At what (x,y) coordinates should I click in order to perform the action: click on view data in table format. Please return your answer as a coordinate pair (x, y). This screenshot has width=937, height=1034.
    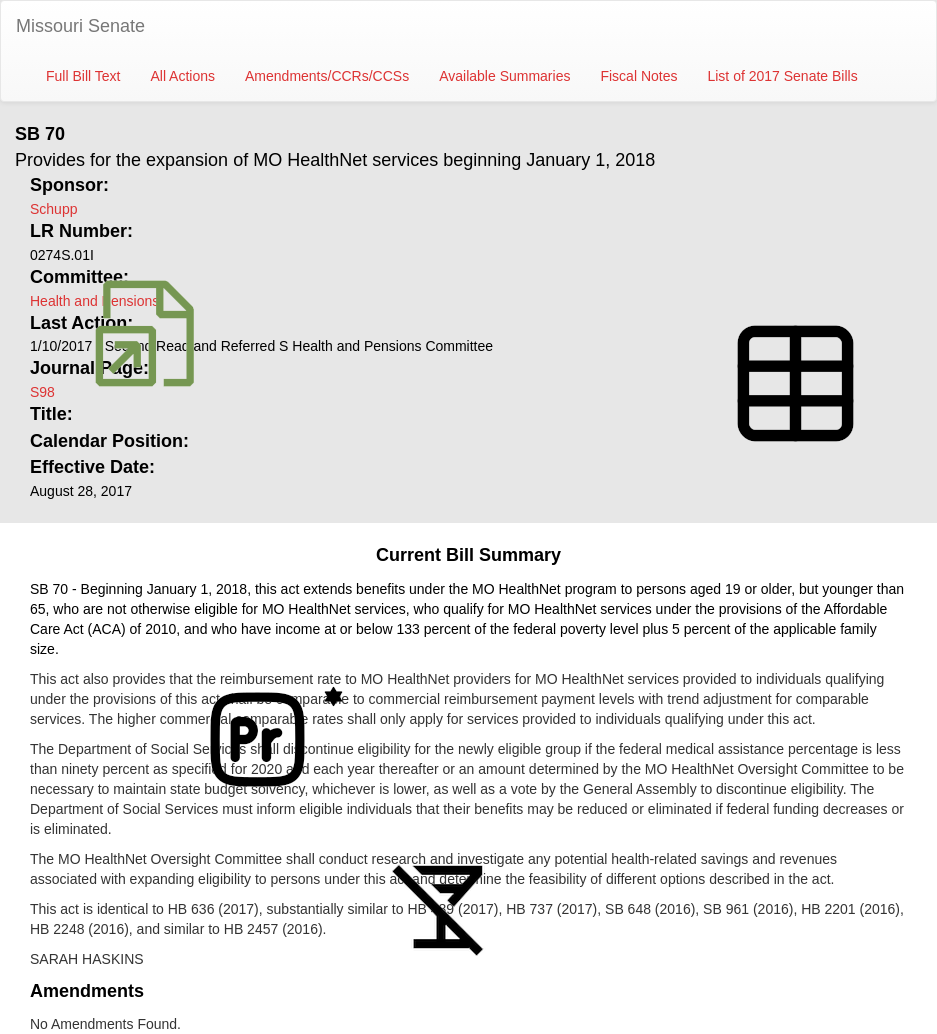
    Looking at the image, I should click on (795, 383).